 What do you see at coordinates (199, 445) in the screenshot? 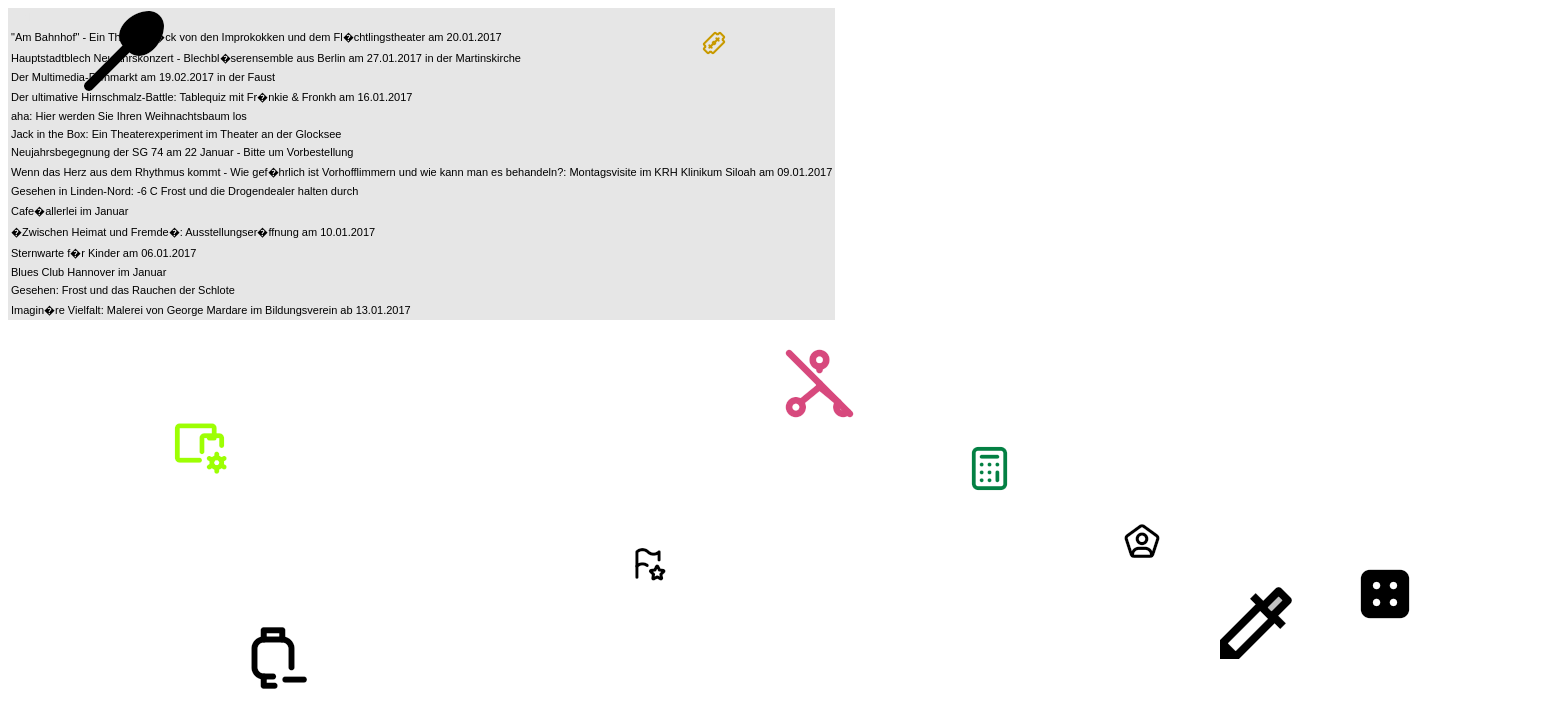
I see `manage device settings` at bounding box center [199, 445].